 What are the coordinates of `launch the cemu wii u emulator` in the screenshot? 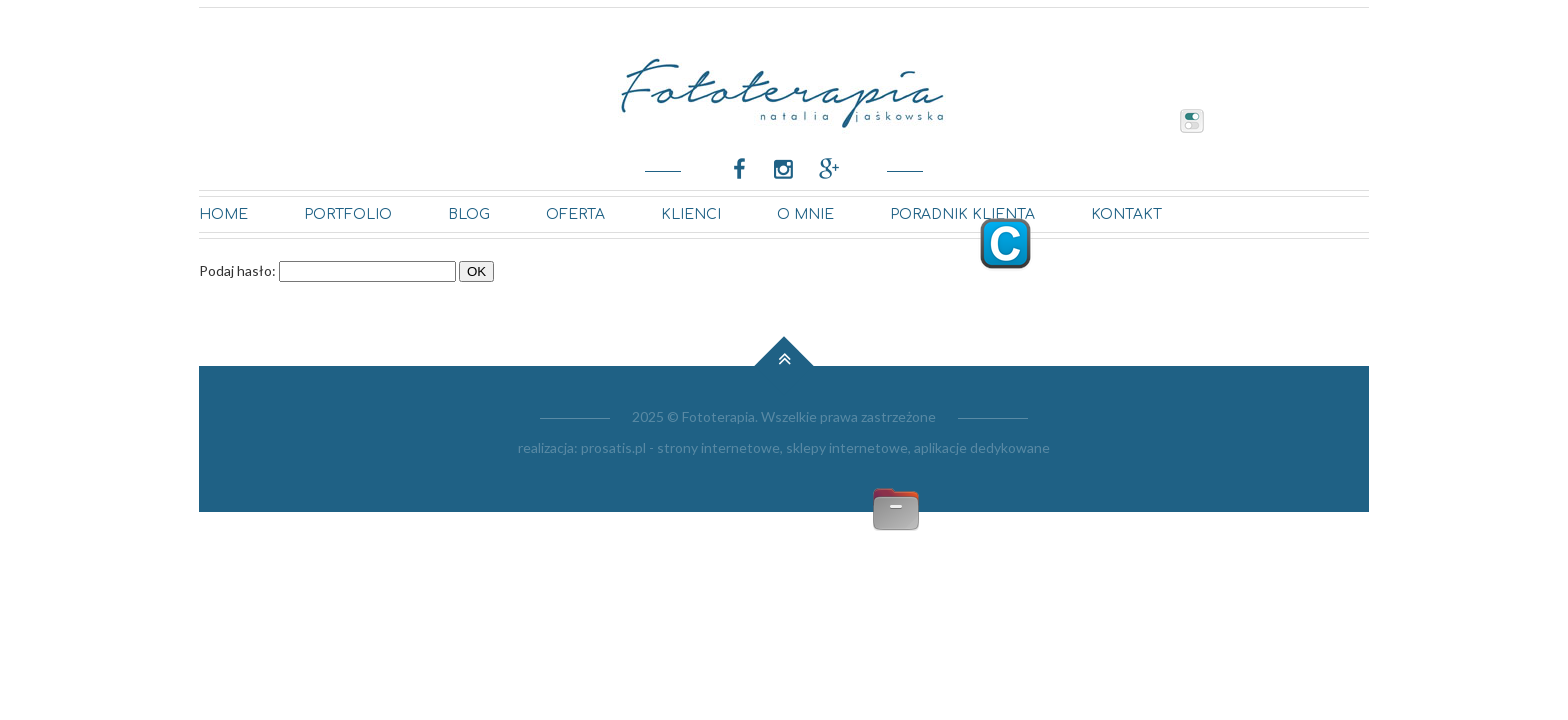 It's located at (1005, 243).